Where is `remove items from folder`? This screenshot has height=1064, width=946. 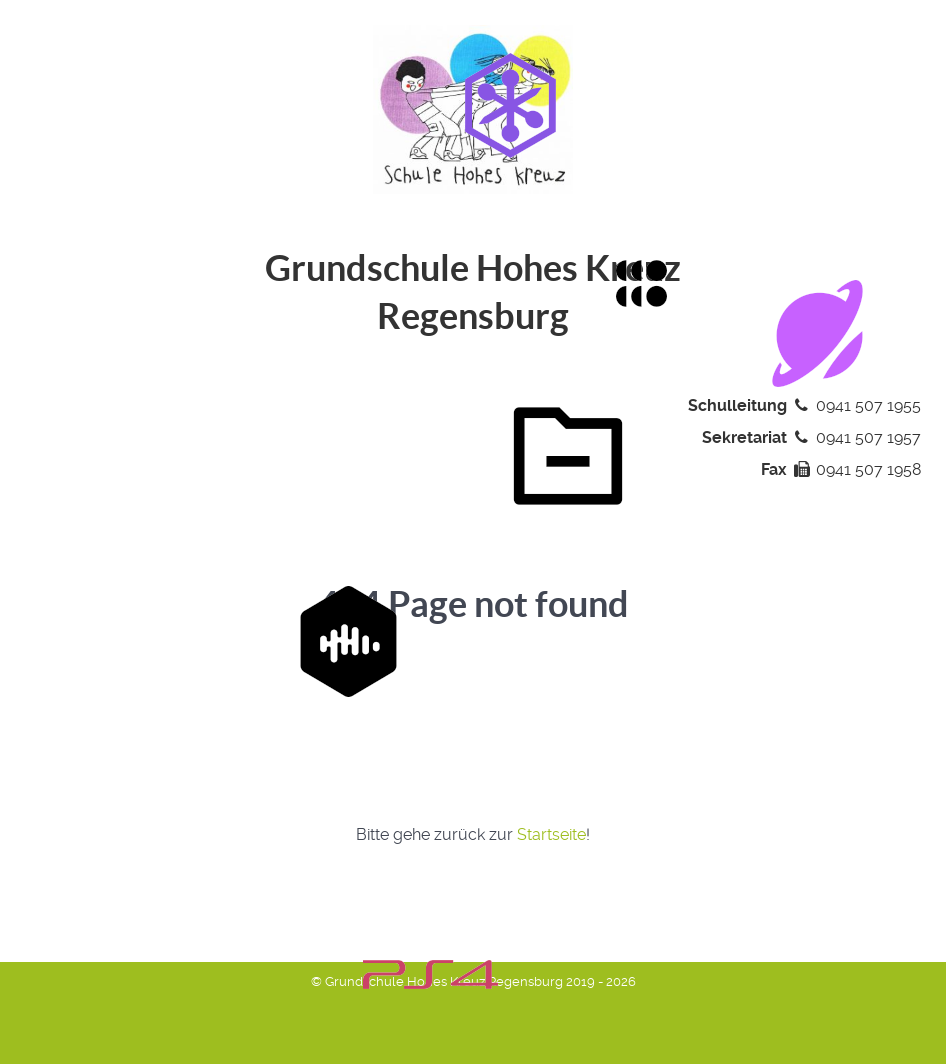 remove items from folder is located at coordinates (568, 456).